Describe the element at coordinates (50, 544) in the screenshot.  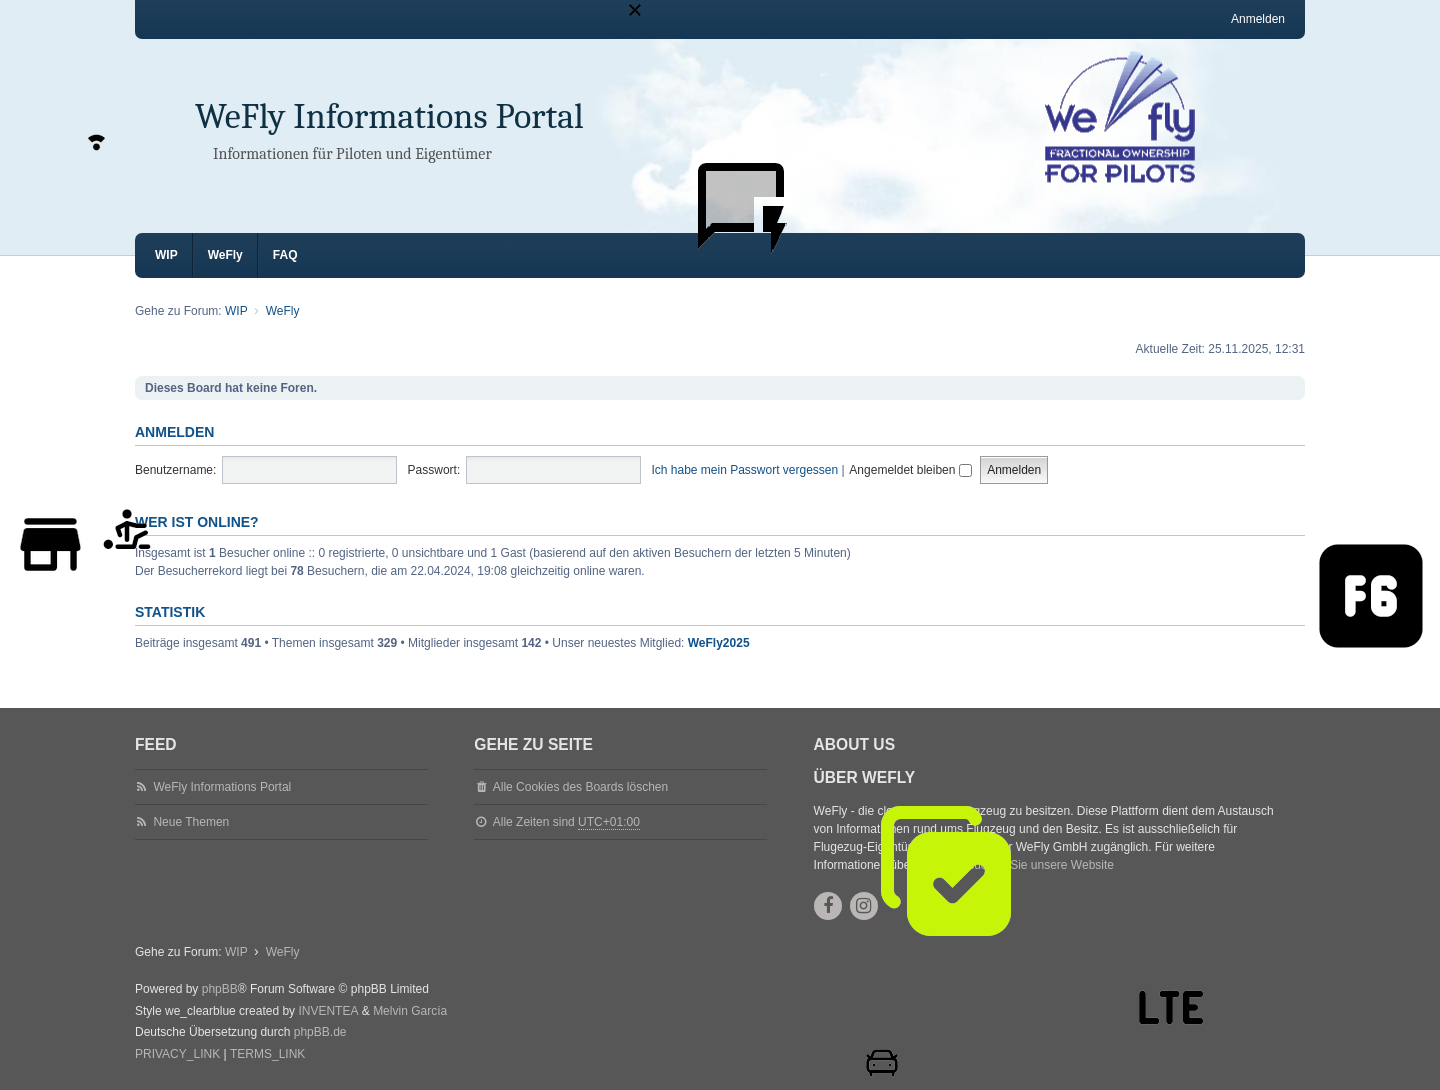
I see `access the store or marketplace` at that location.